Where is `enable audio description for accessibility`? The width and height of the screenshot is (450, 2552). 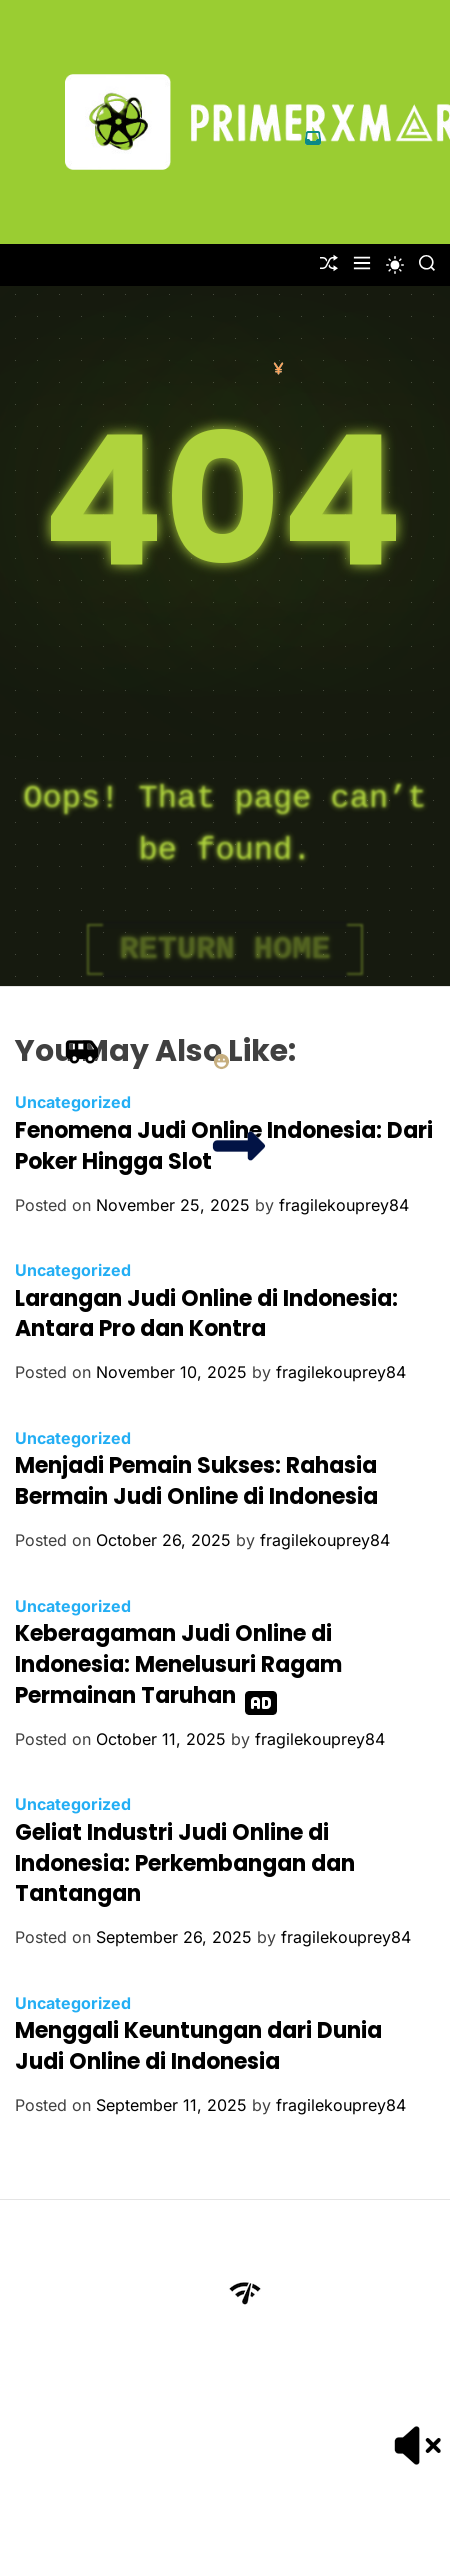 enable audio description for accessibility is located at coordinates (261, 1703).